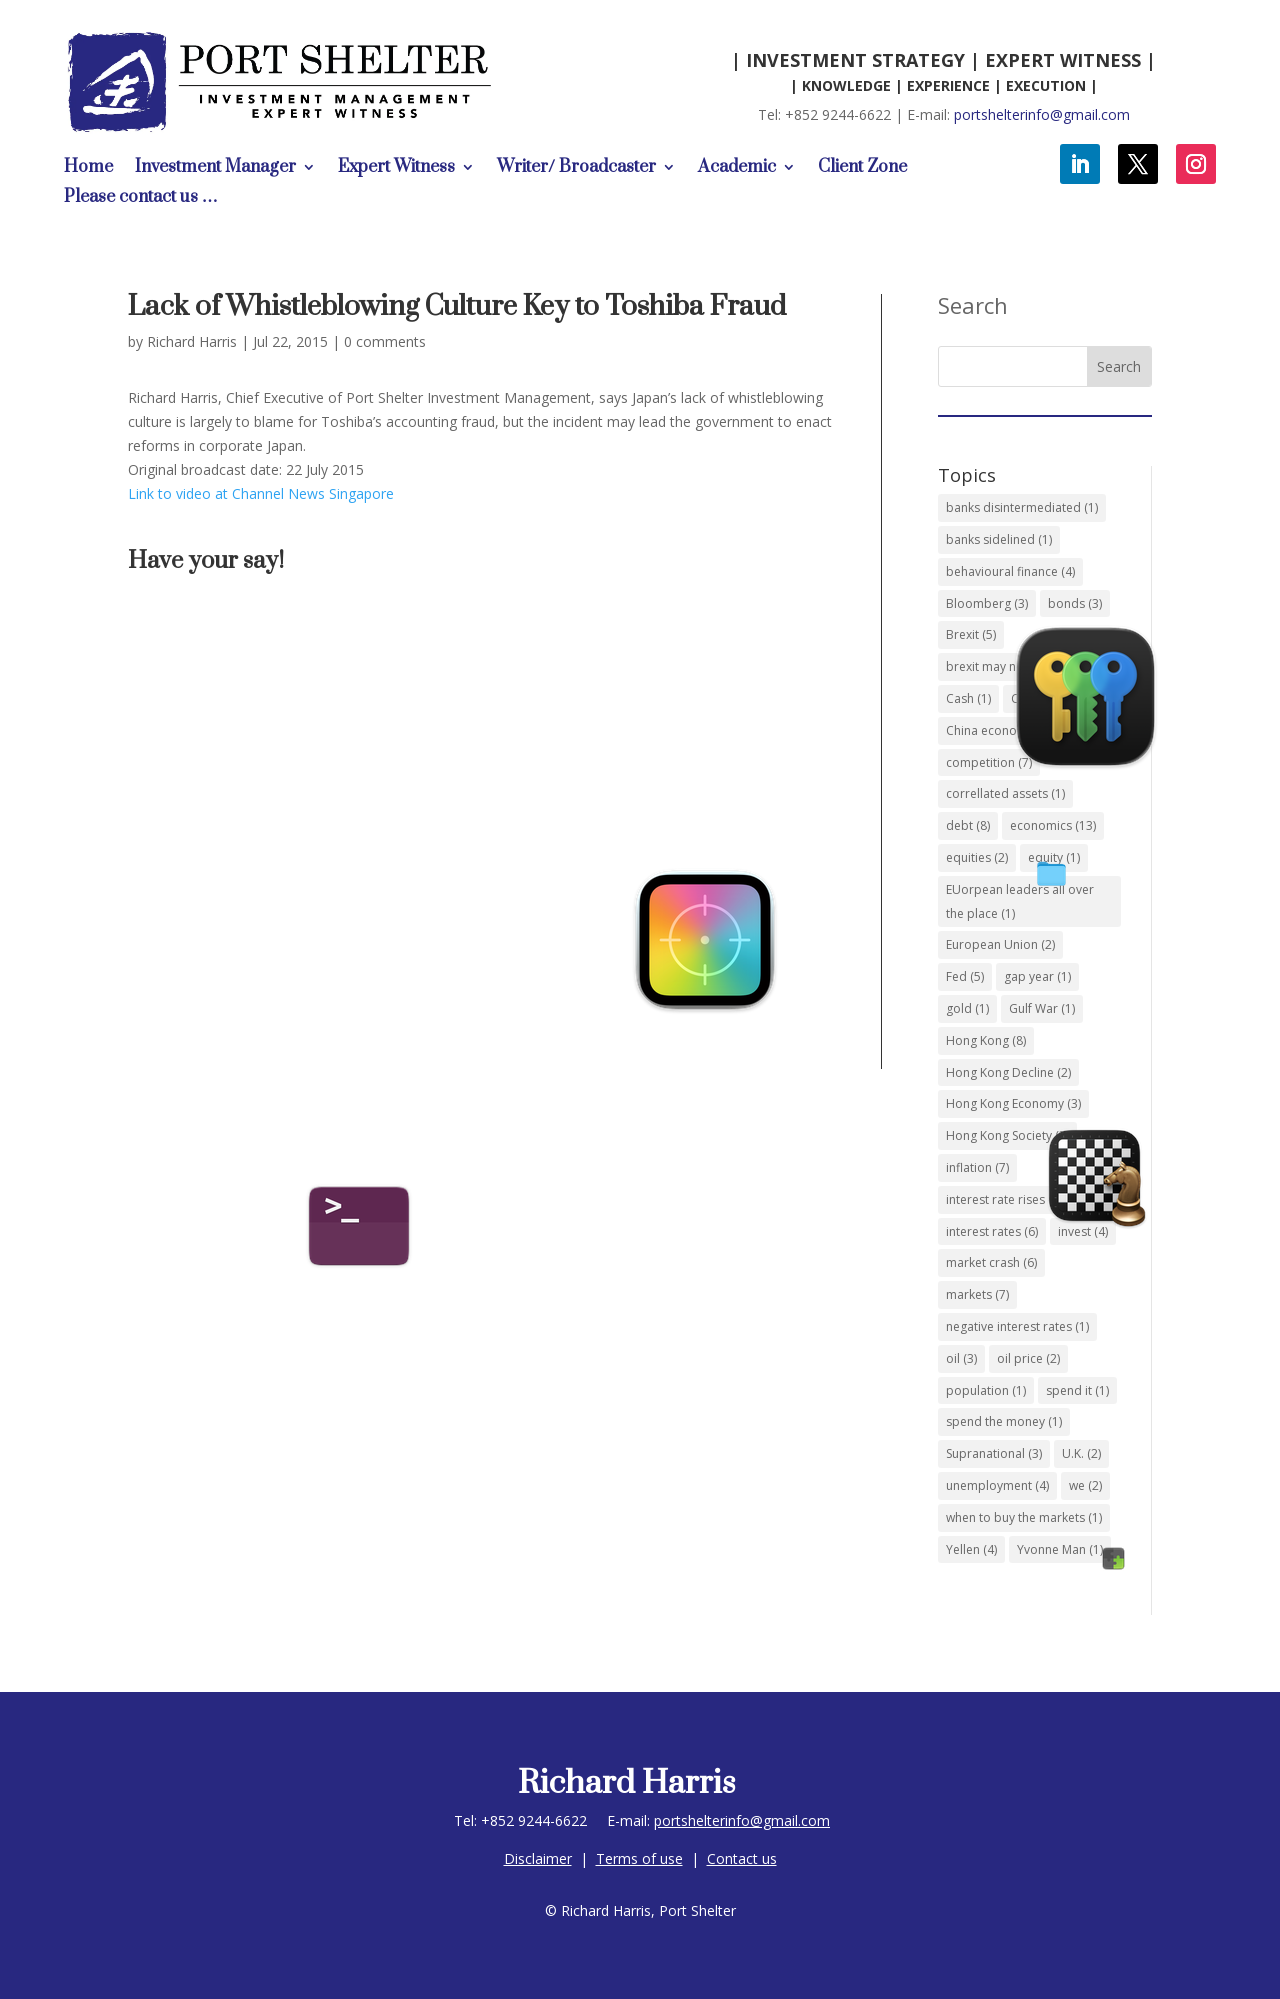  What do you see at coordinates (705, 940) in the screenshot?
I see `open ProDisplay Calibrator app` at bounding box center [705, 940].